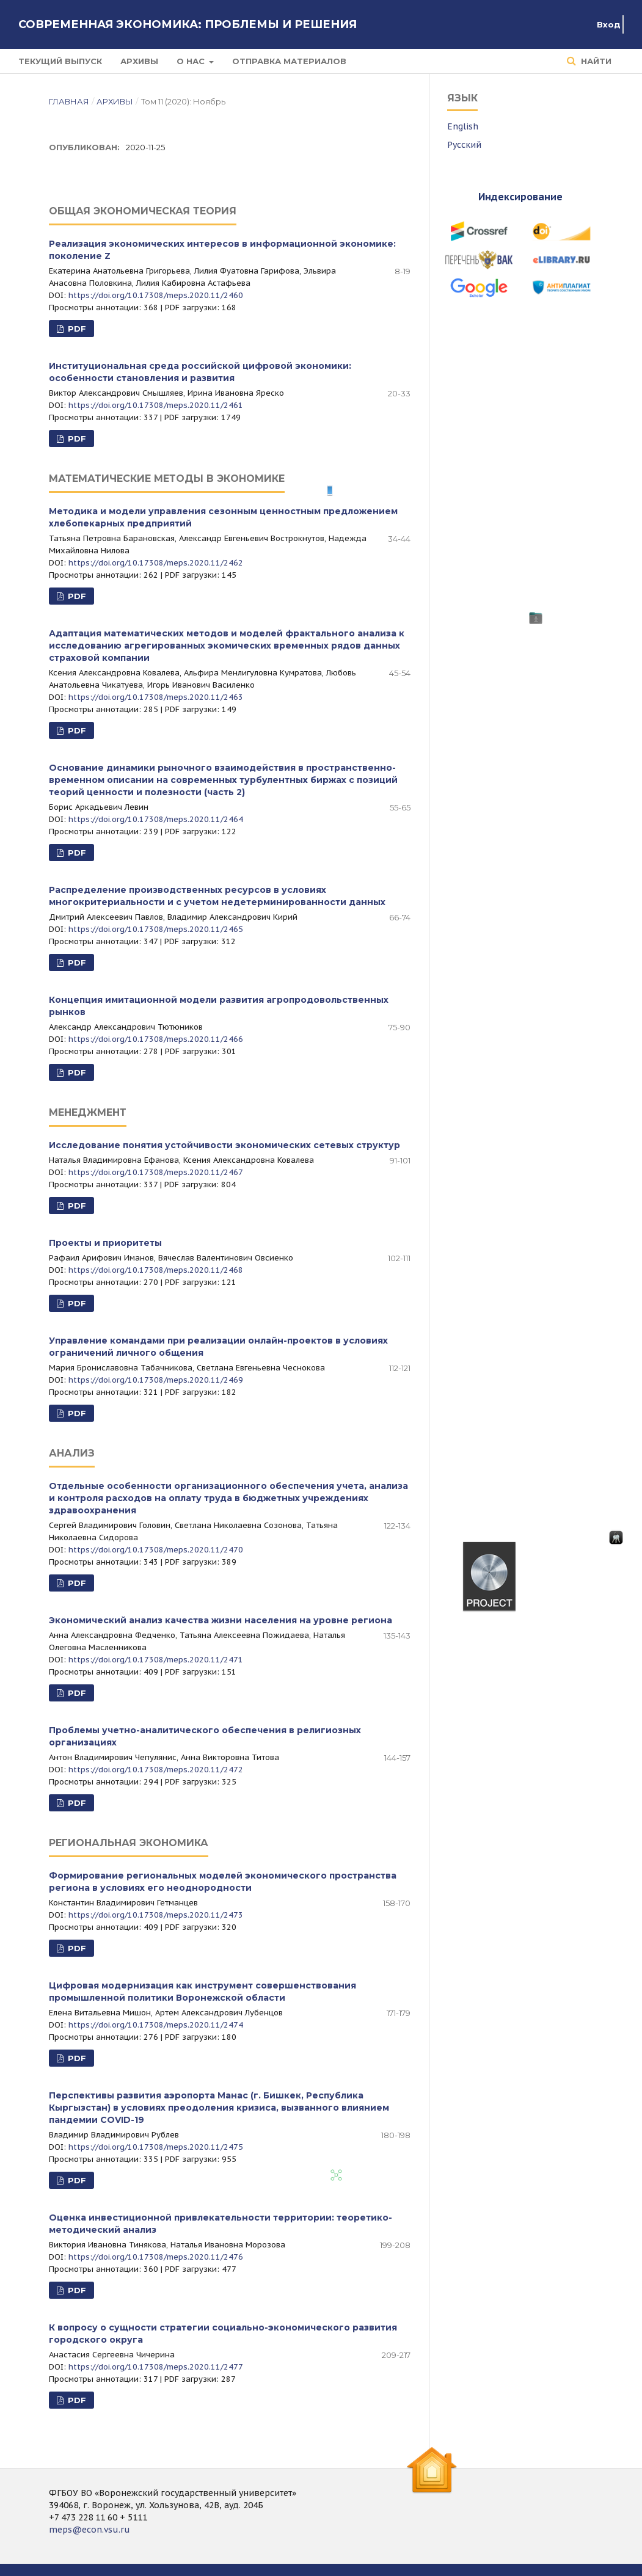 The image size is (642, 2576). Describe the element at coordinates (330, 490) in the screenshot. I see `indicates a connected iPod Touch device` at that location.